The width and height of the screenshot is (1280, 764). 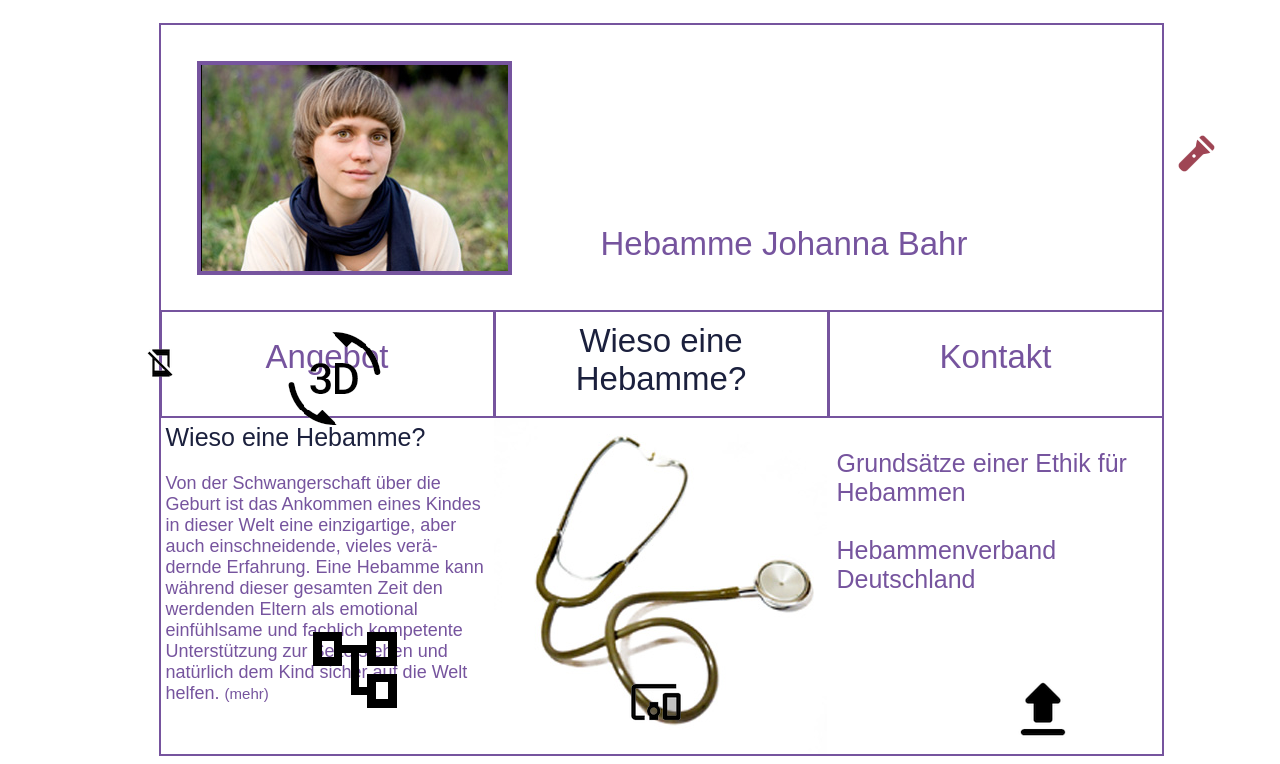 I want to click on view organizational hierarchy or structure, so click(x=355, y=670).